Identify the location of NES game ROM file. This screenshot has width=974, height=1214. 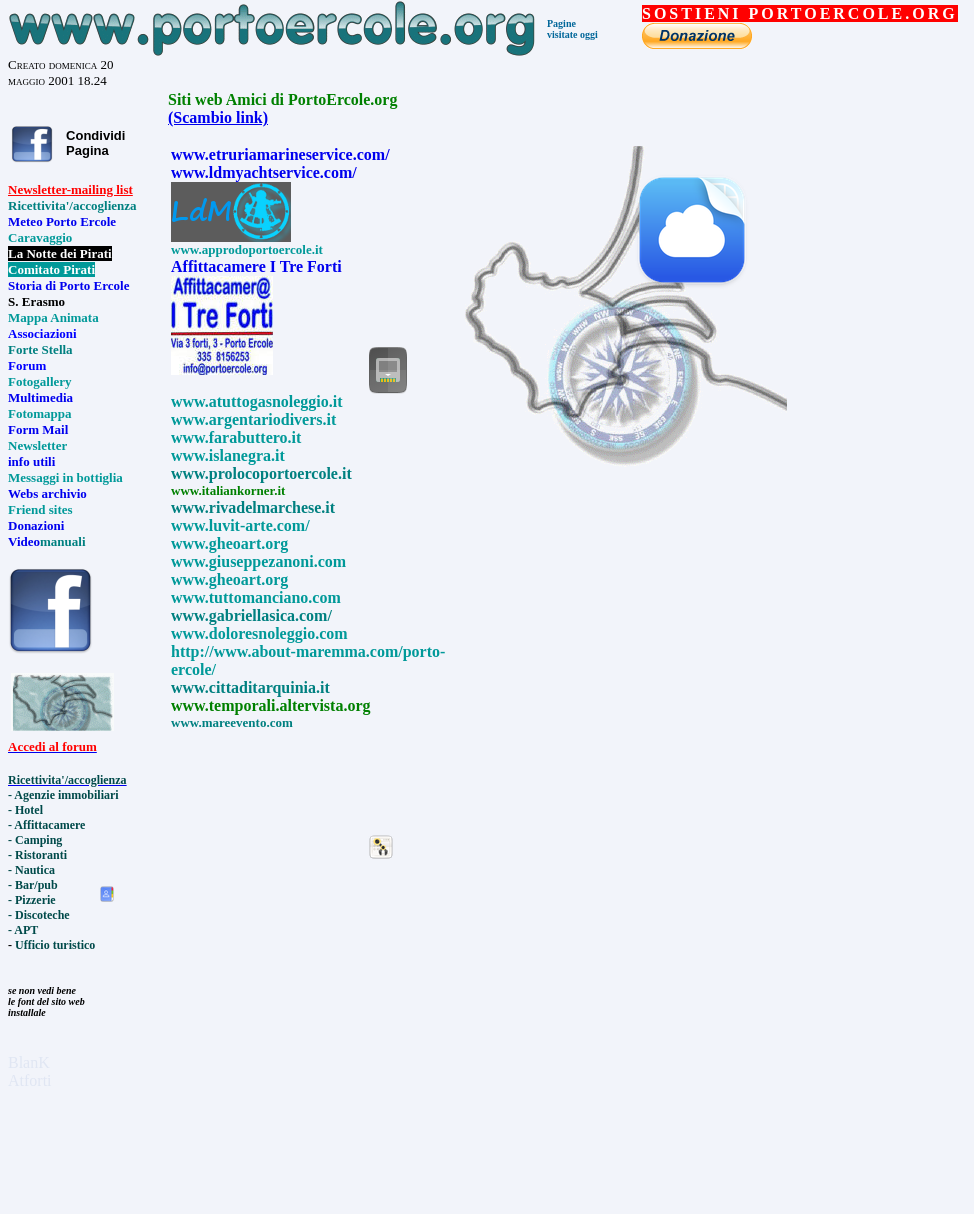
(388, 370).